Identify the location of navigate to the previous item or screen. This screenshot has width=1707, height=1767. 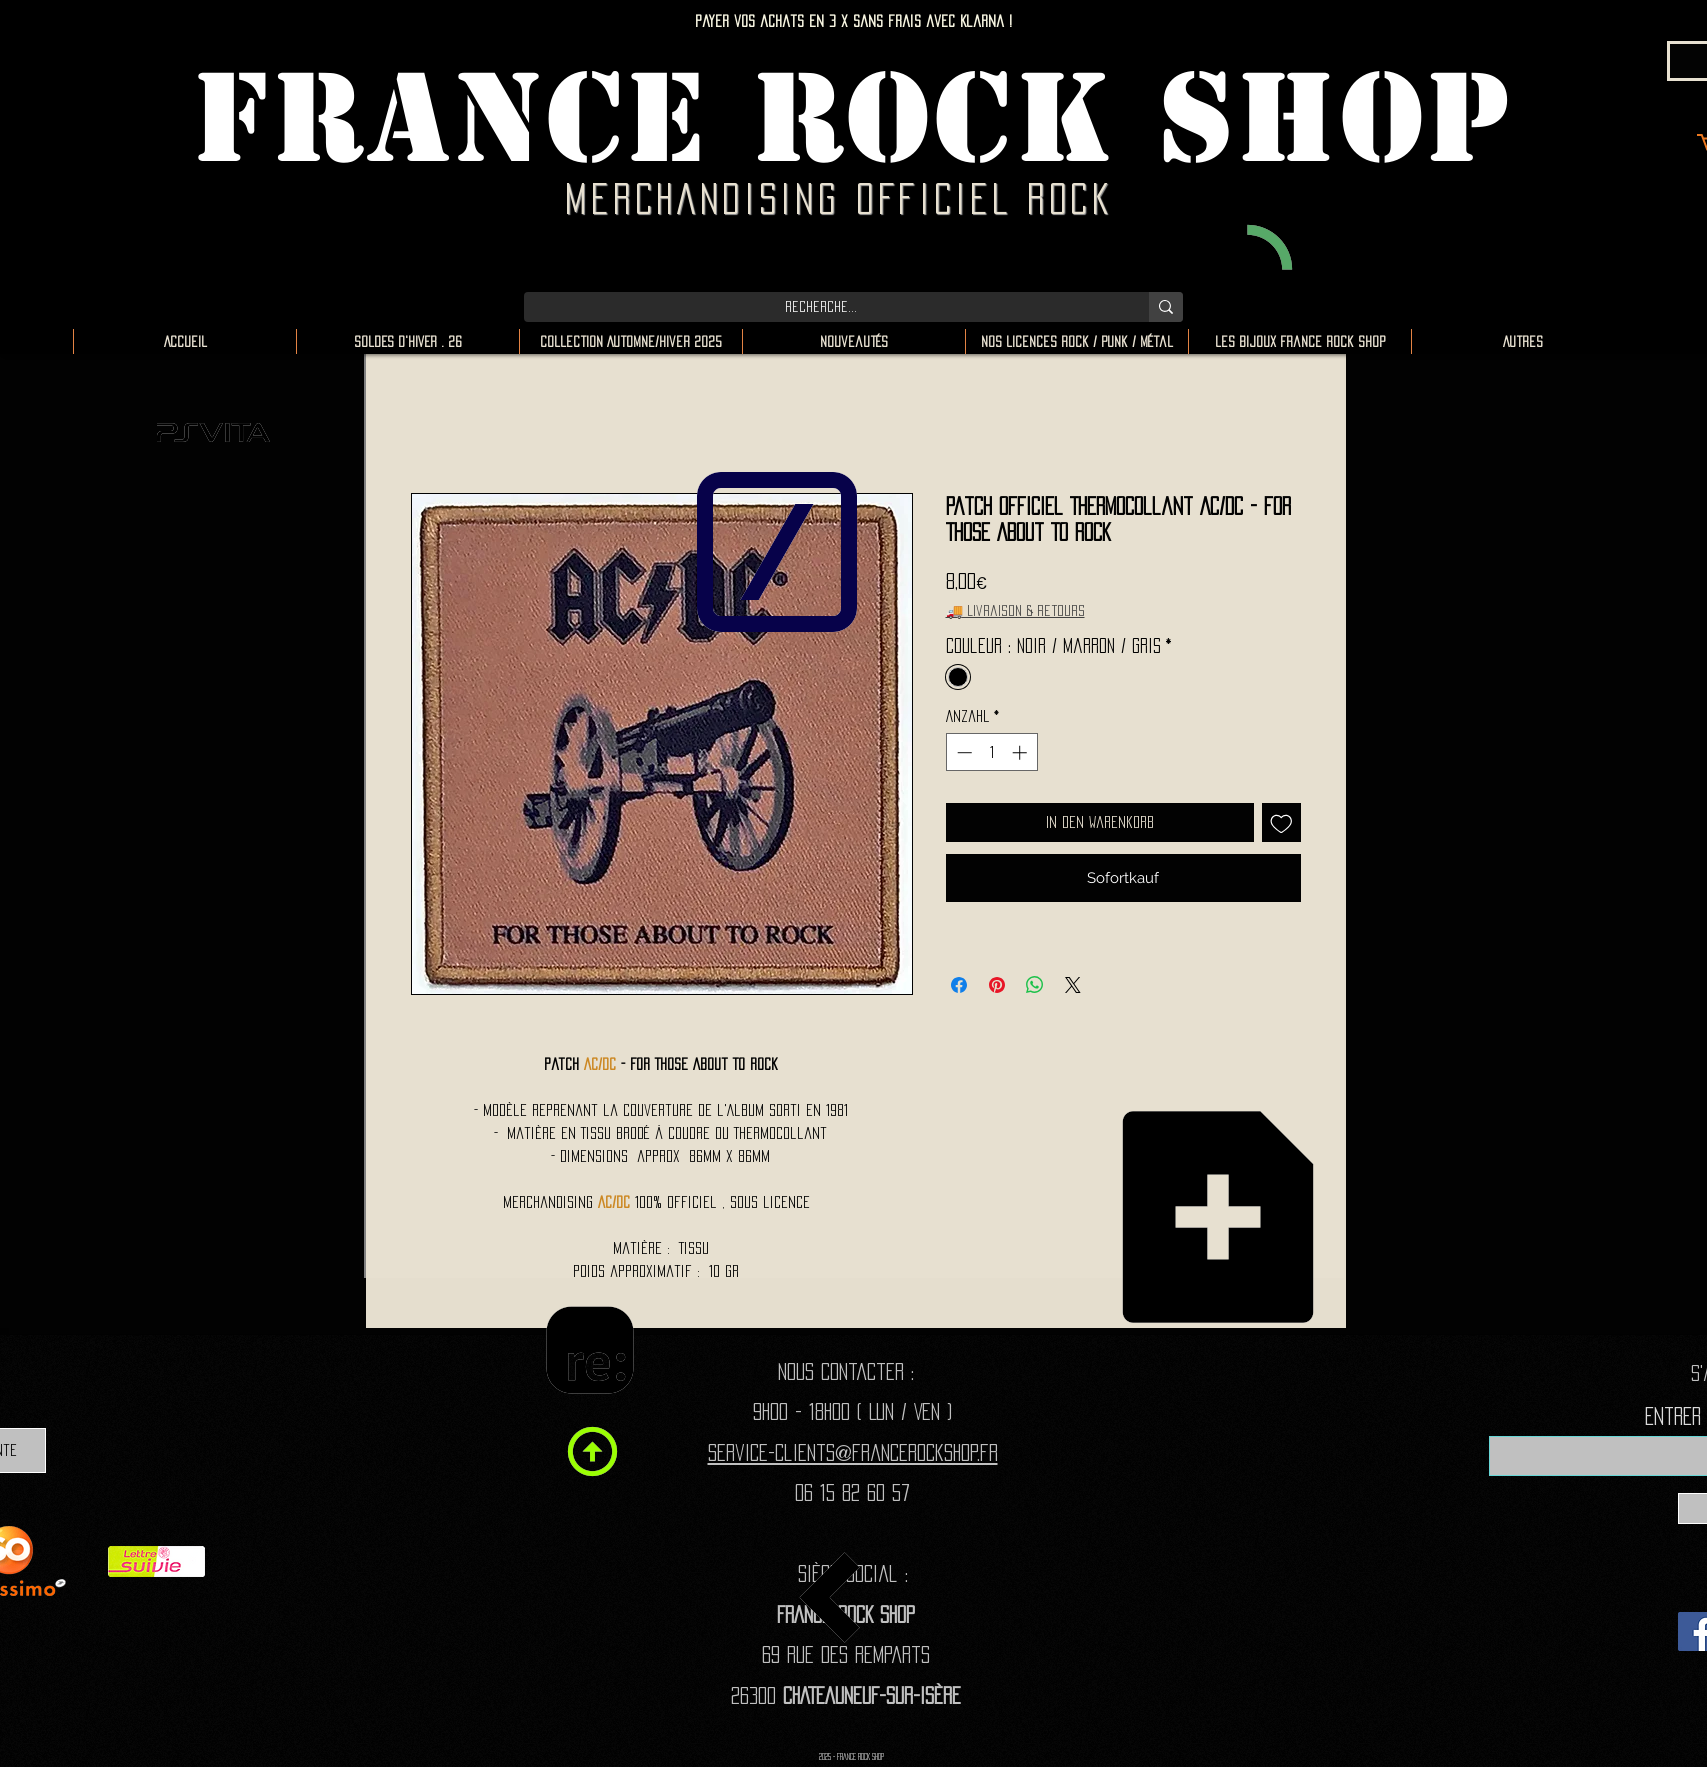
(831, 1597).